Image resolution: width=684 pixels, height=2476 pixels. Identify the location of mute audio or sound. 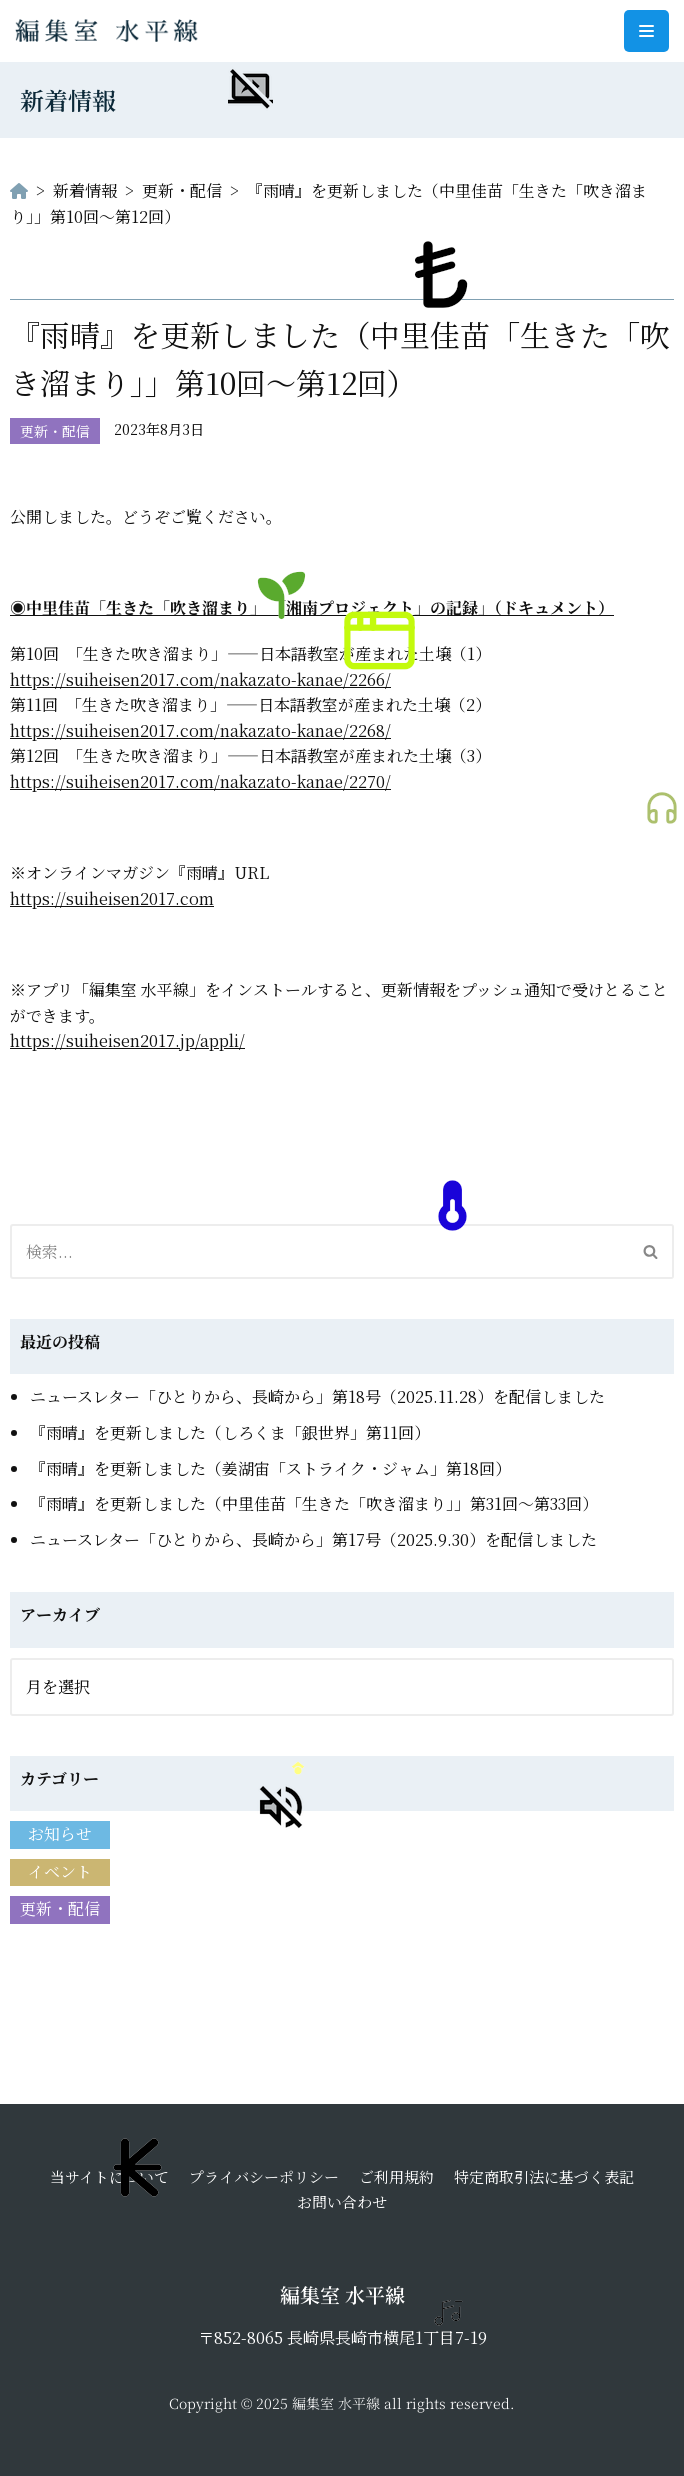
(281, 1807).